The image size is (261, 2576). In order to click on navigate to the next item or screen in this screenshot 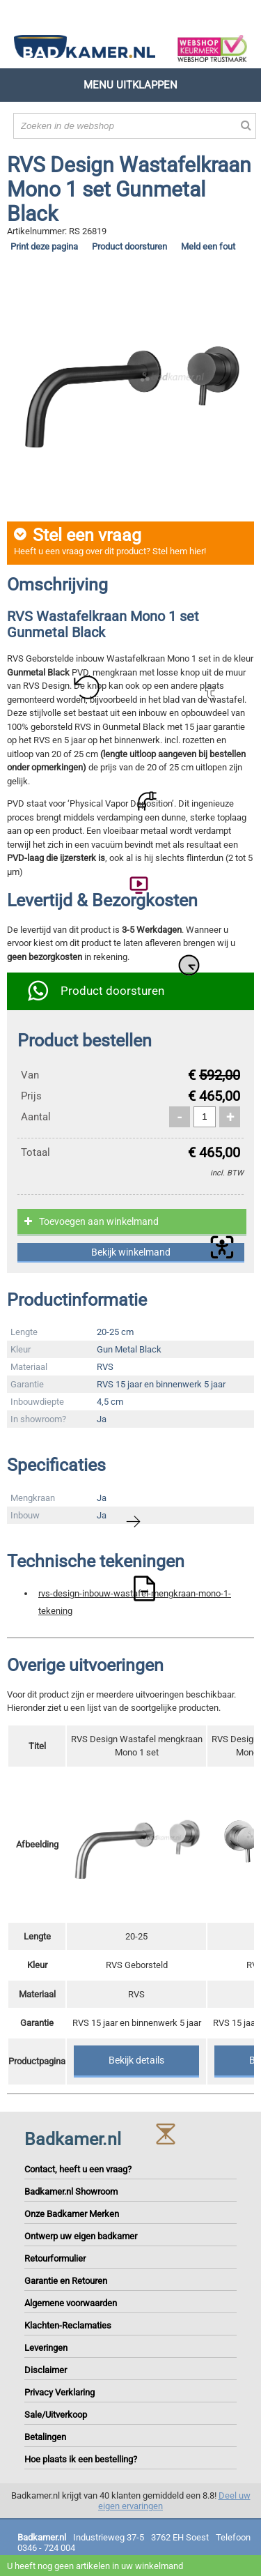, I will do `click(133, 1521)`.